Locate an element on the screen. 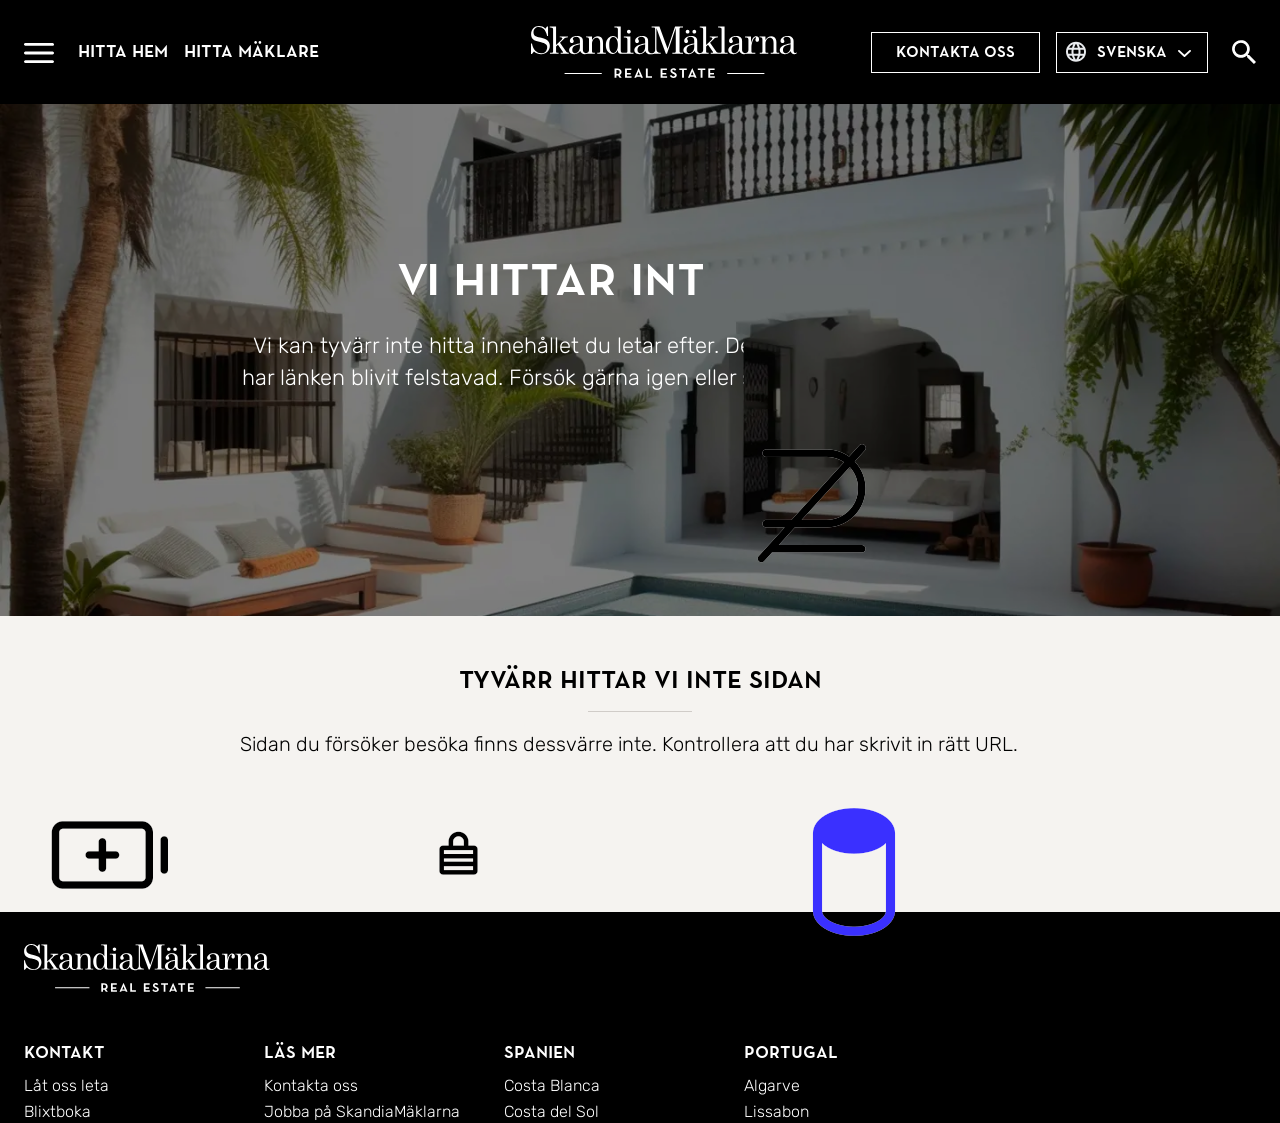 The image size is (1280, 1123). add or extend battery life is located at coordinates (108, 855).